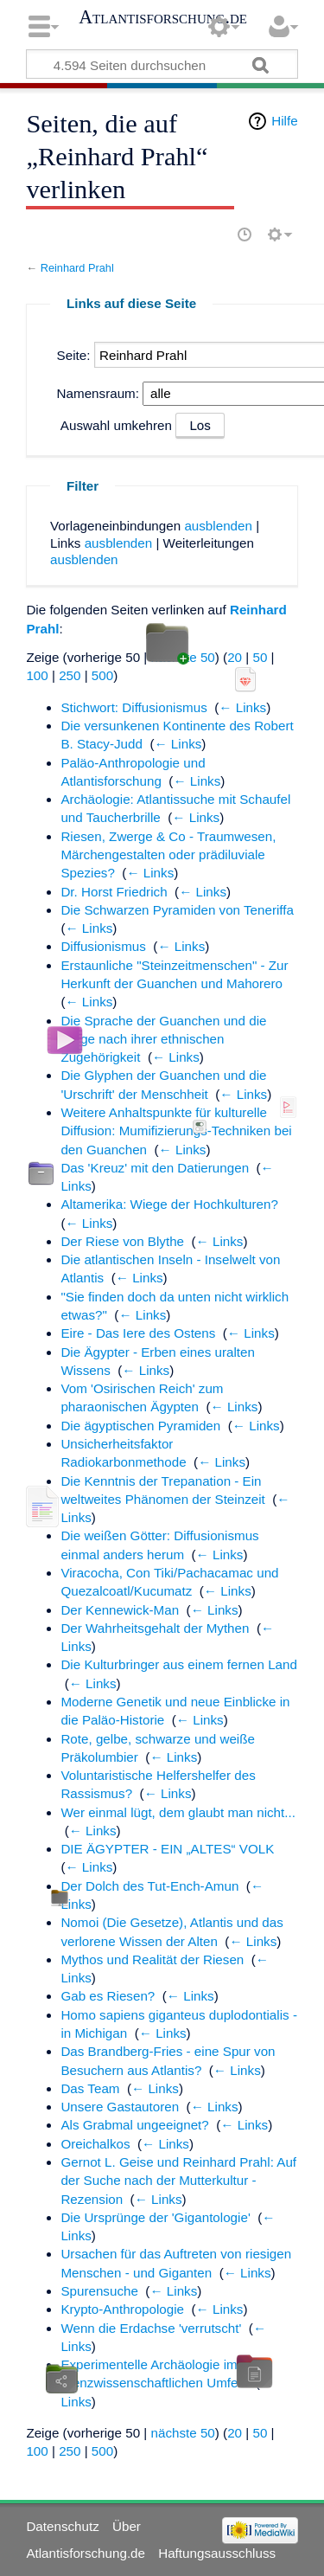 Image resolution: width=324 pixels, height=2576 pixels. I want to click on create a new folder, so click(167, 642).